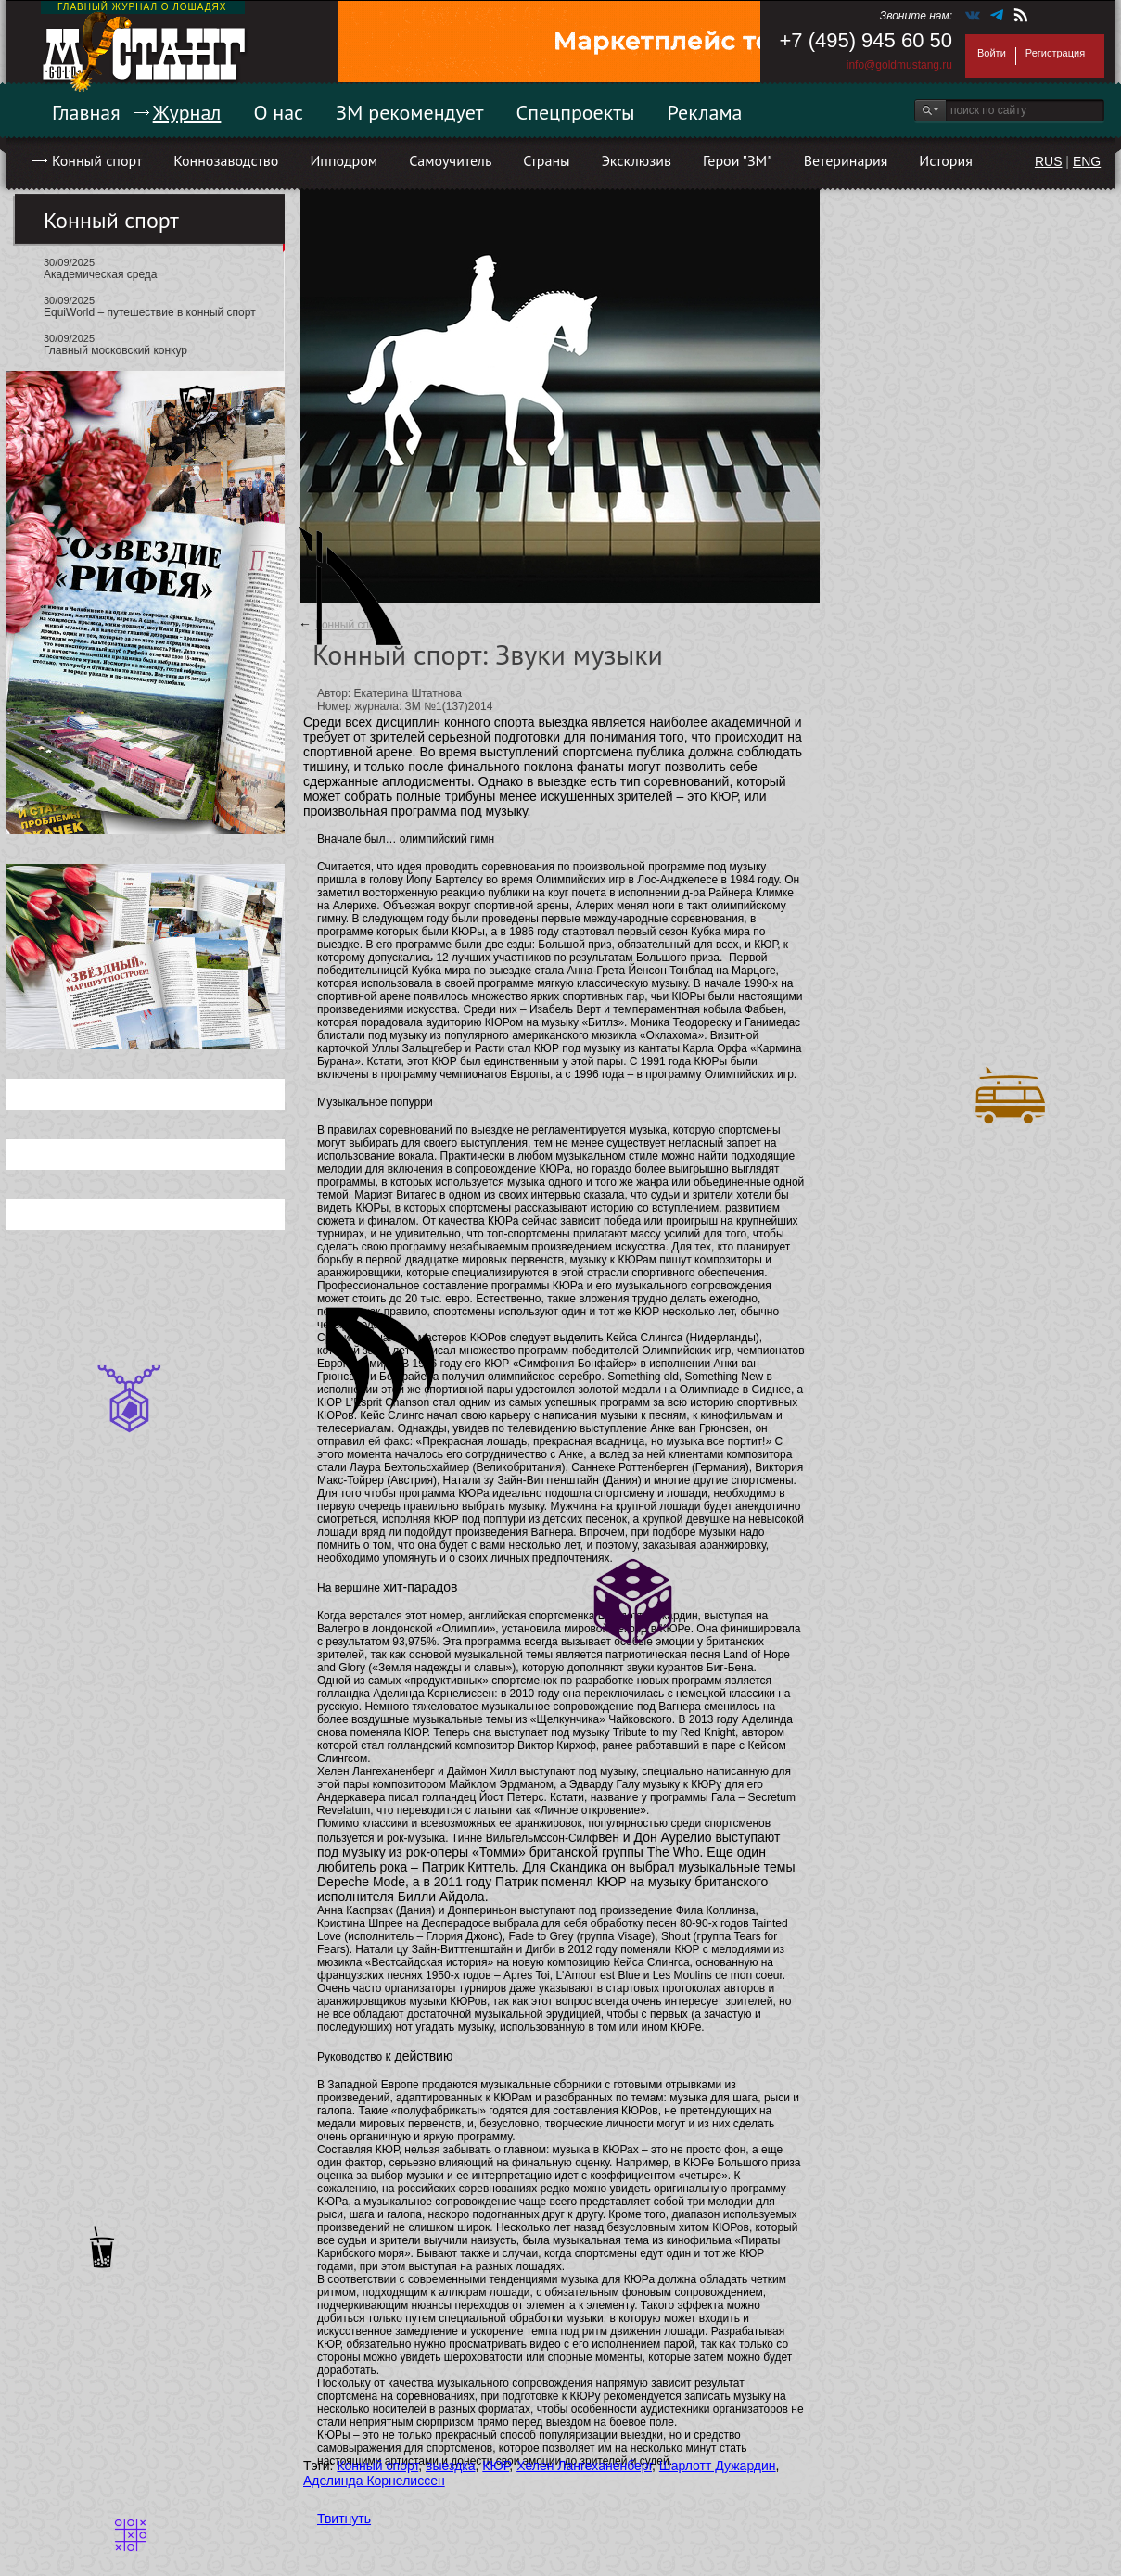 Image resolution: width=1121 pixels, height=2576 pixels. What do you see at coordinates (197, 403) in the screenshot?
I see `indicates a security threat or danger warning` at bounding box center [197, 403].